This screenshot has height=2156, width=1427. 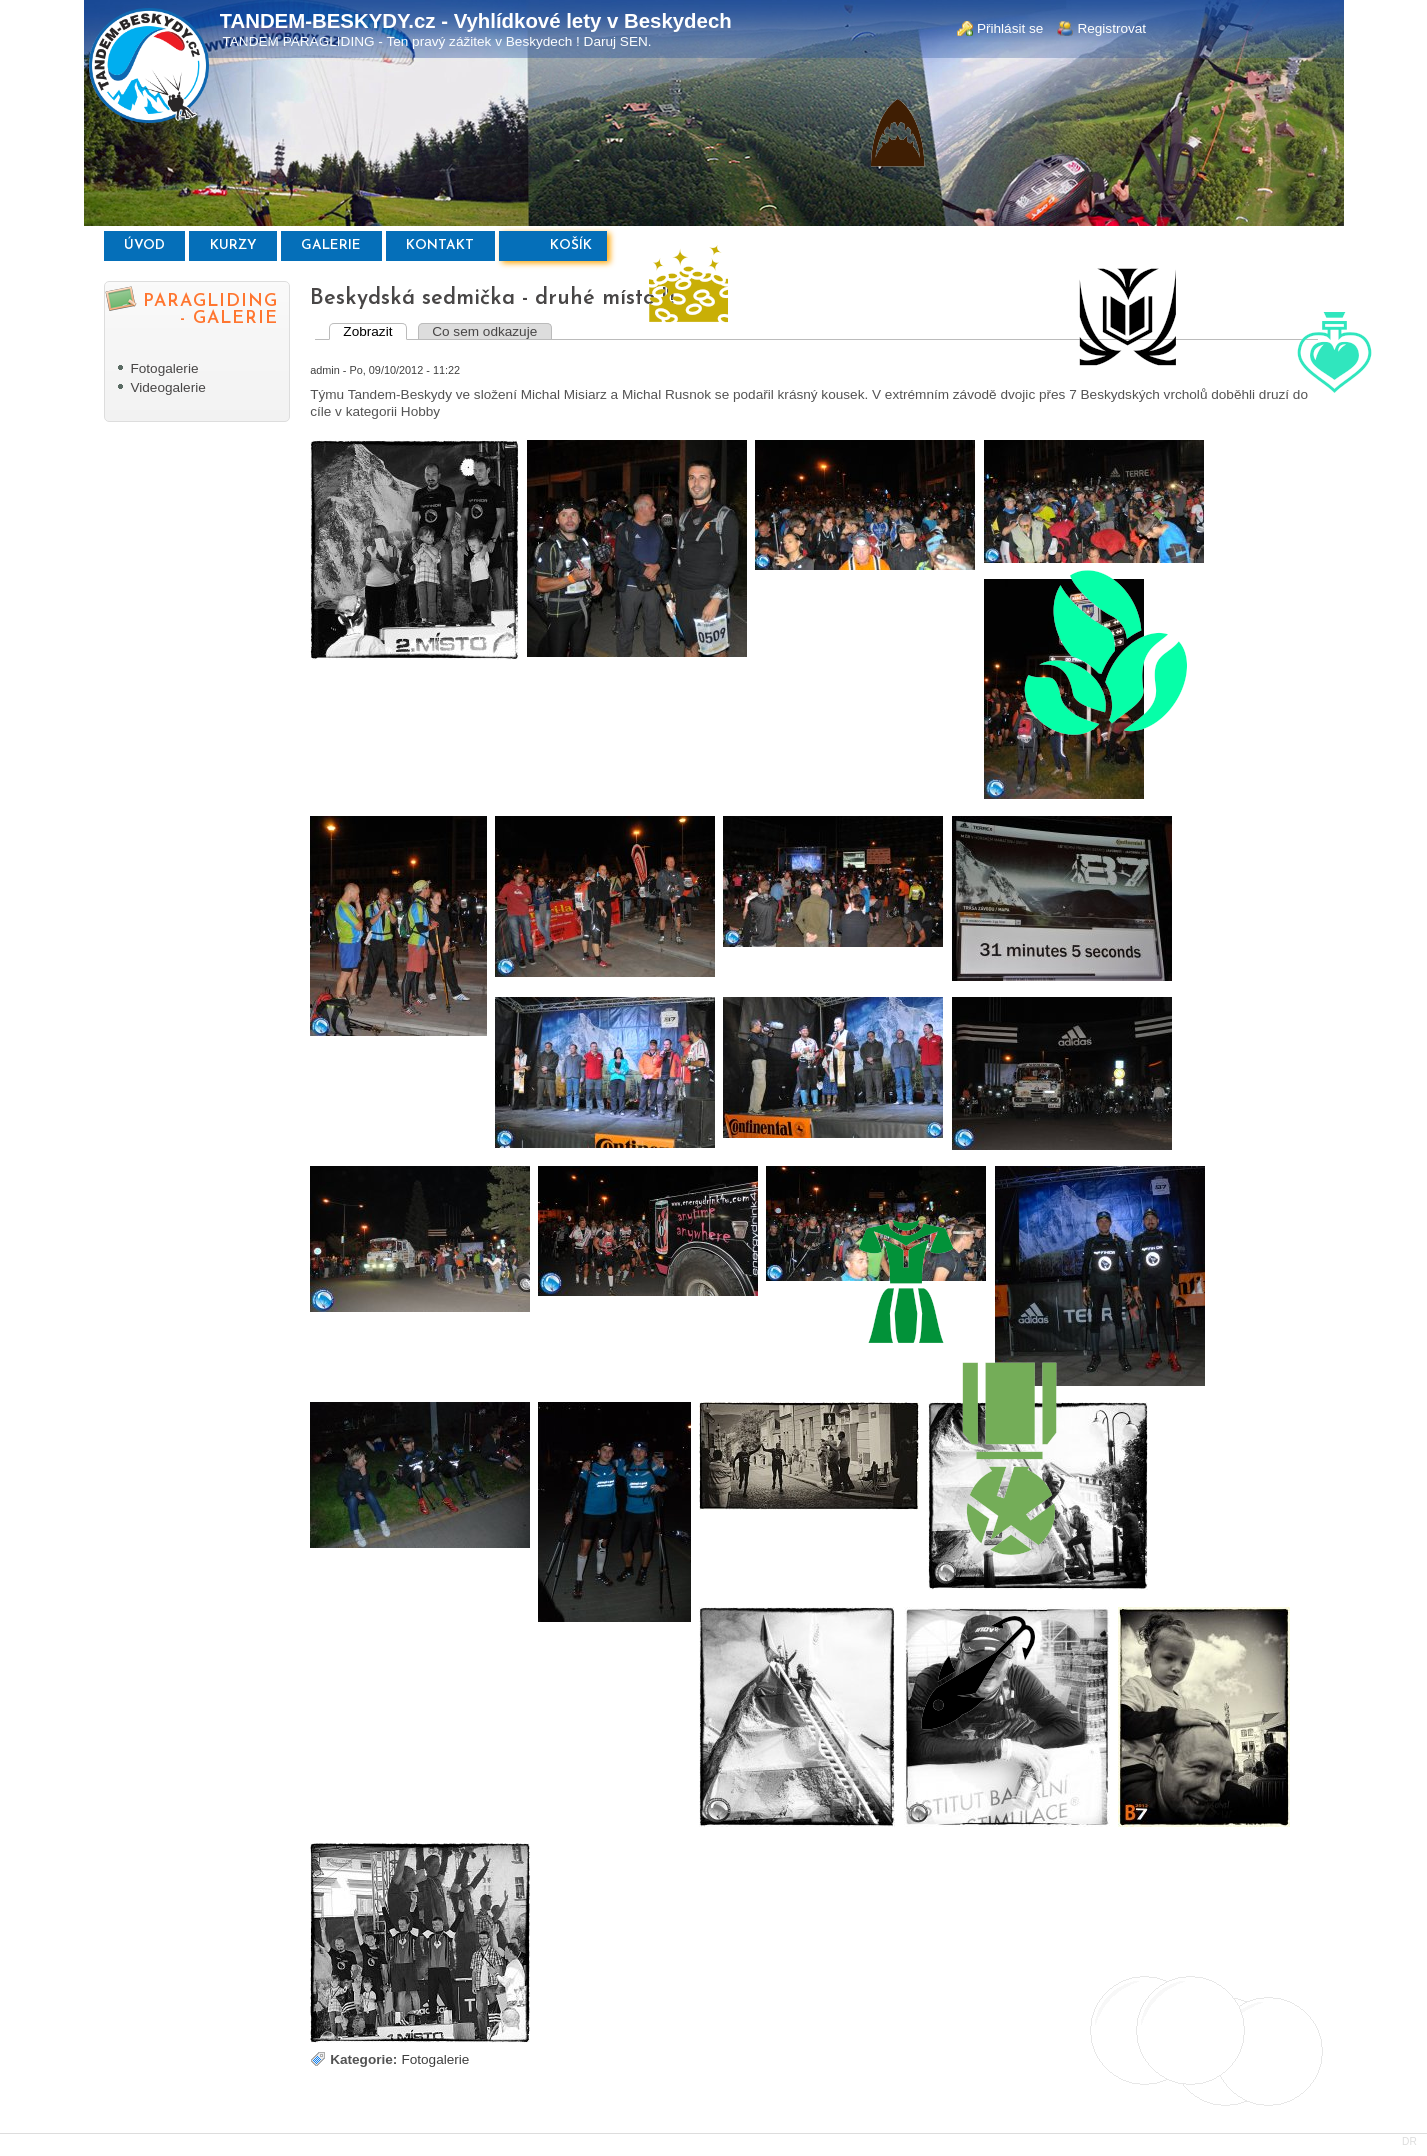 What do you see at coordinates (979, 1672) in the screenshot?
I see `access fishing mini-game or activity` at bounding box center [979, 1672].